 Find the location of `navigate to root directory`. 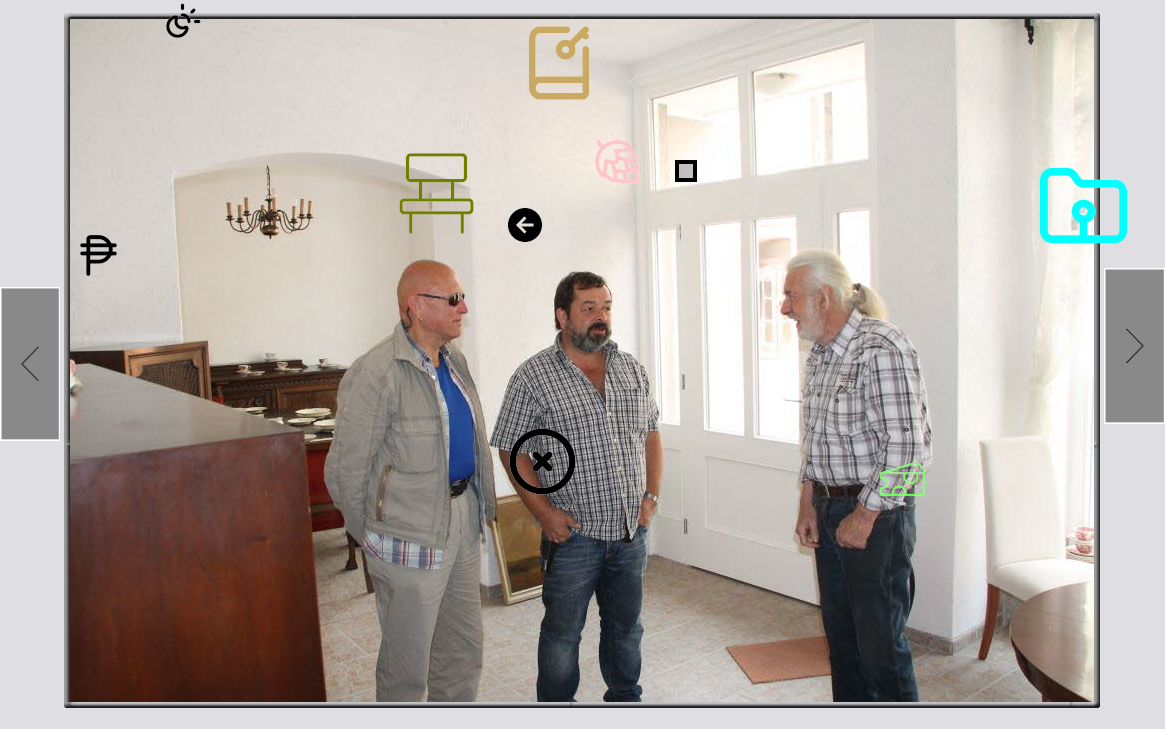

navigate to root directory is located at coordinates (1083, 207).